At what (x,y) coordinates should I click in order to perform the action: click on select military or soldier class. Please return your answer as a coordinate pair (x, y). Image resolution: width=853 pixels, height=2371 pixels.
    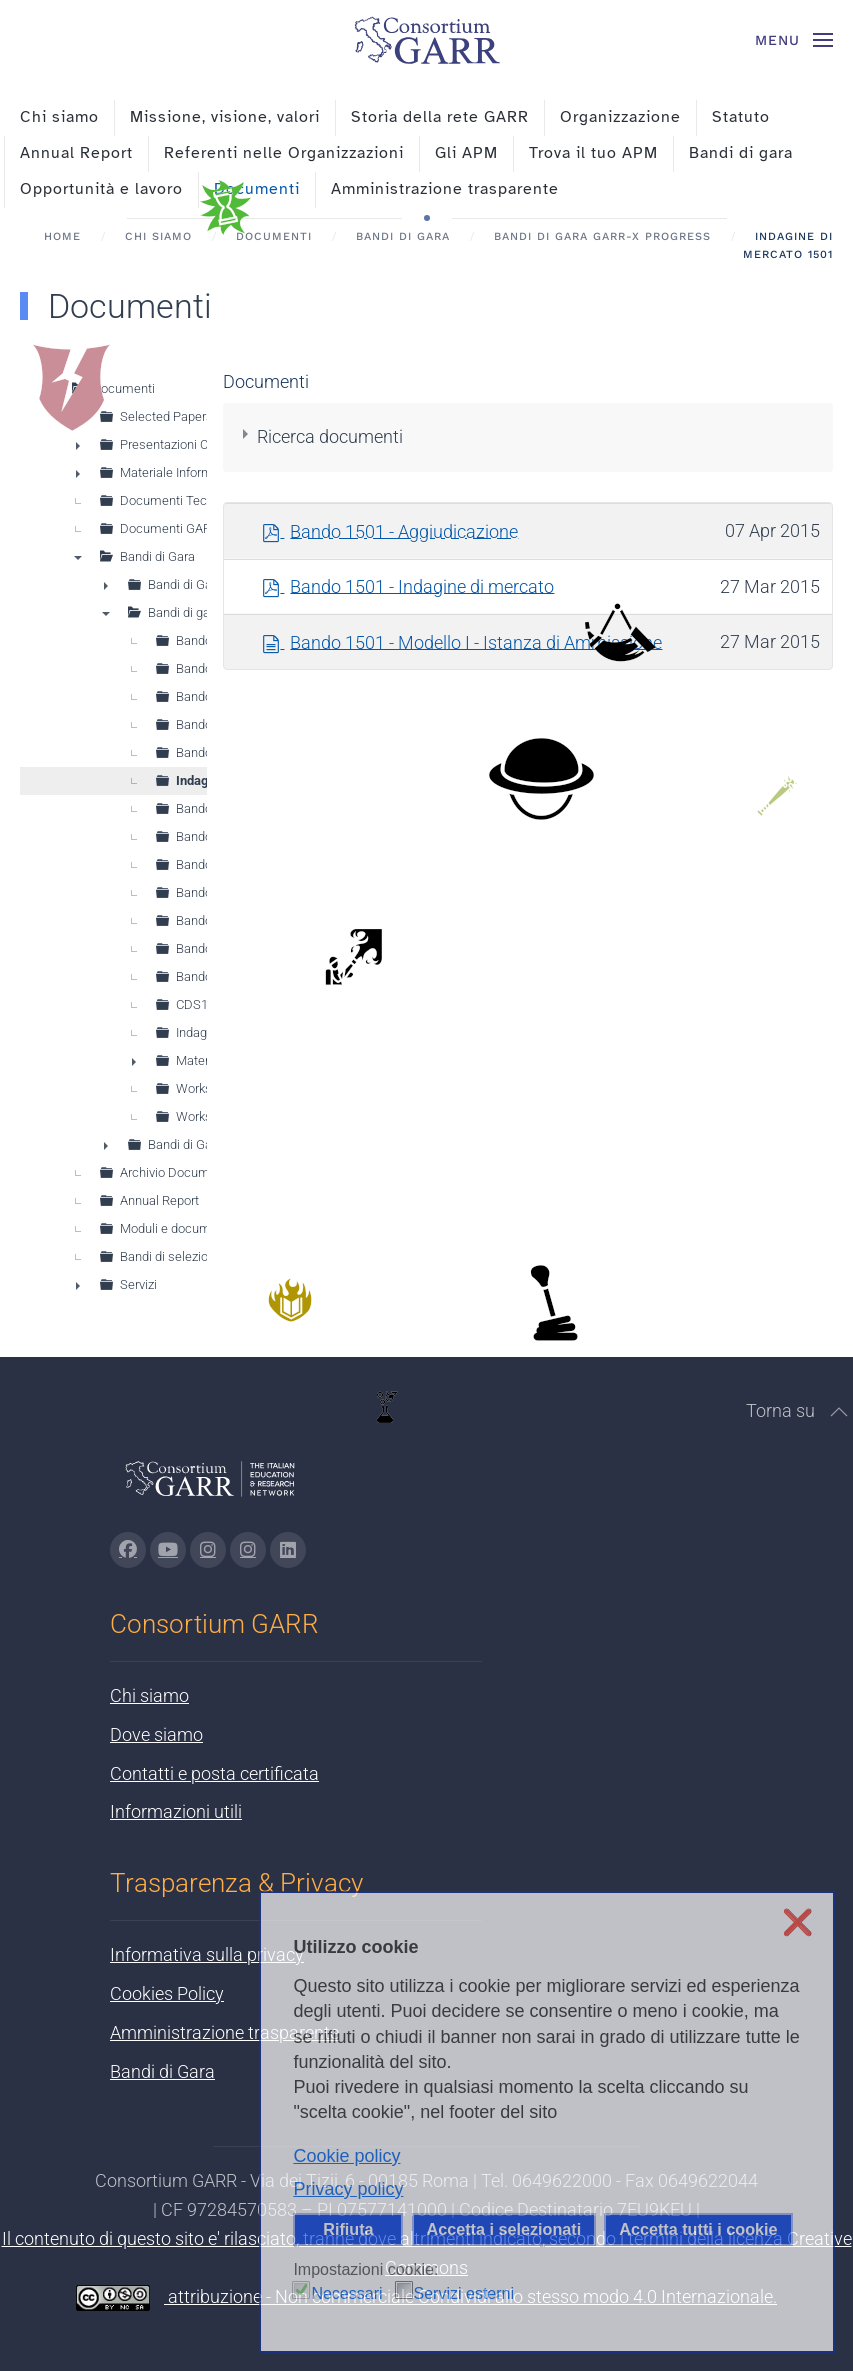
    Looking at the image, I should click on (541, 780).